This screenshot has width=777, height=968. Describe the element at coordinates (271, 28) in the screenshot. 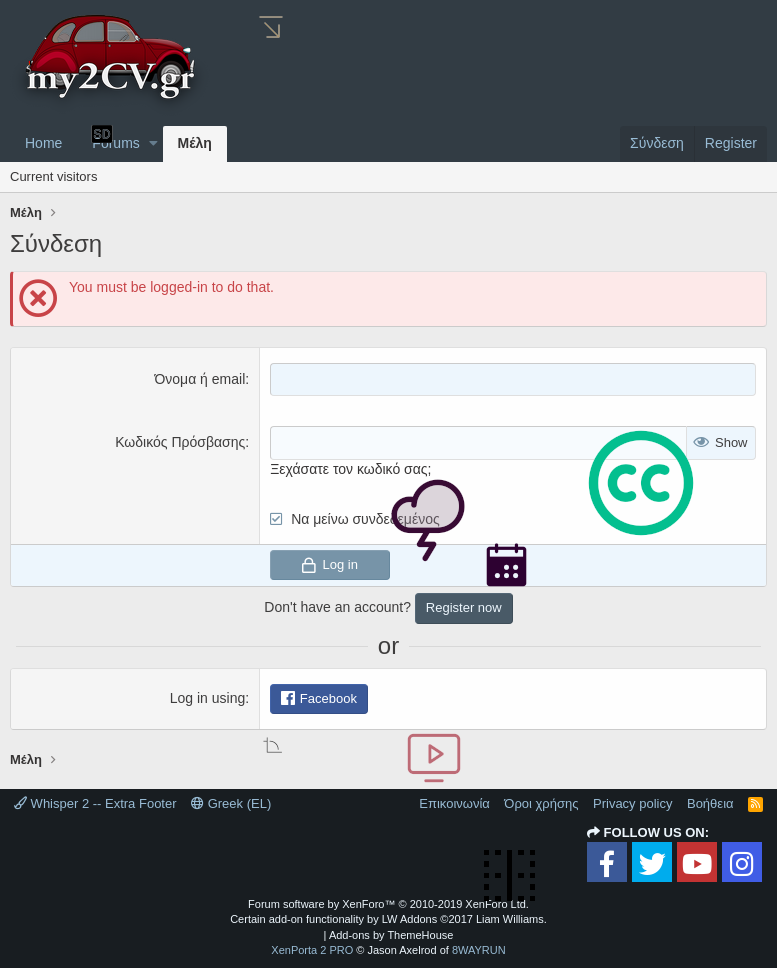

I see `move item to bottom-right corner` at that location.